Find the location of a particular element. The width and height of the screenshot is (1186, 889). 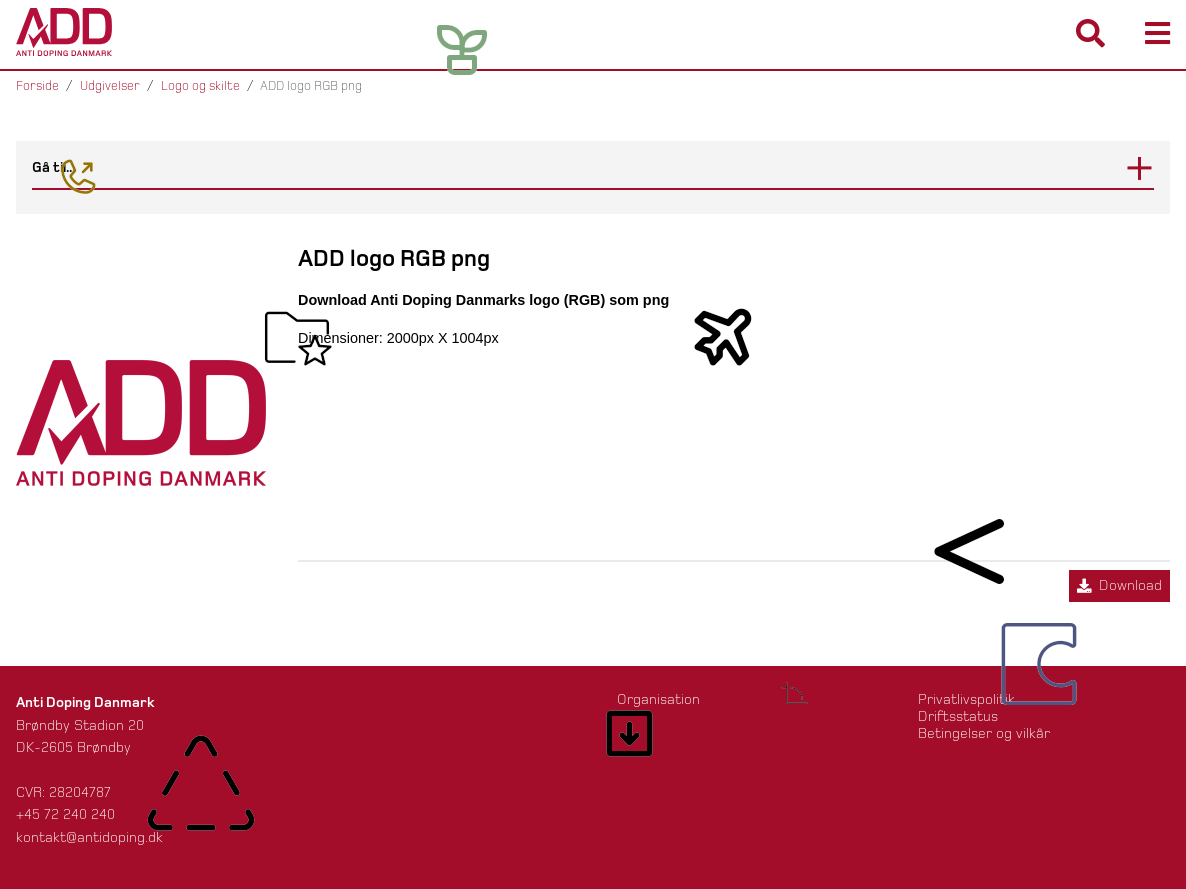

open Coda app is located at coordinates (1039, 664).